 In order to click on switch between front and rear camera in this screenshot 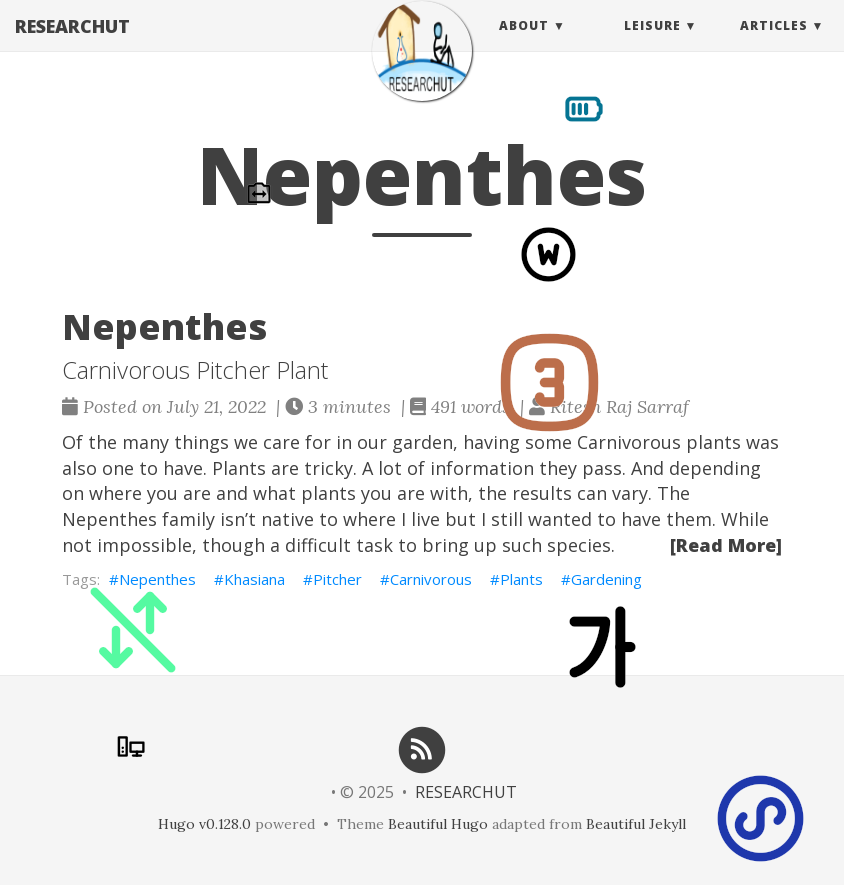, I will do `click(259, 194)`.